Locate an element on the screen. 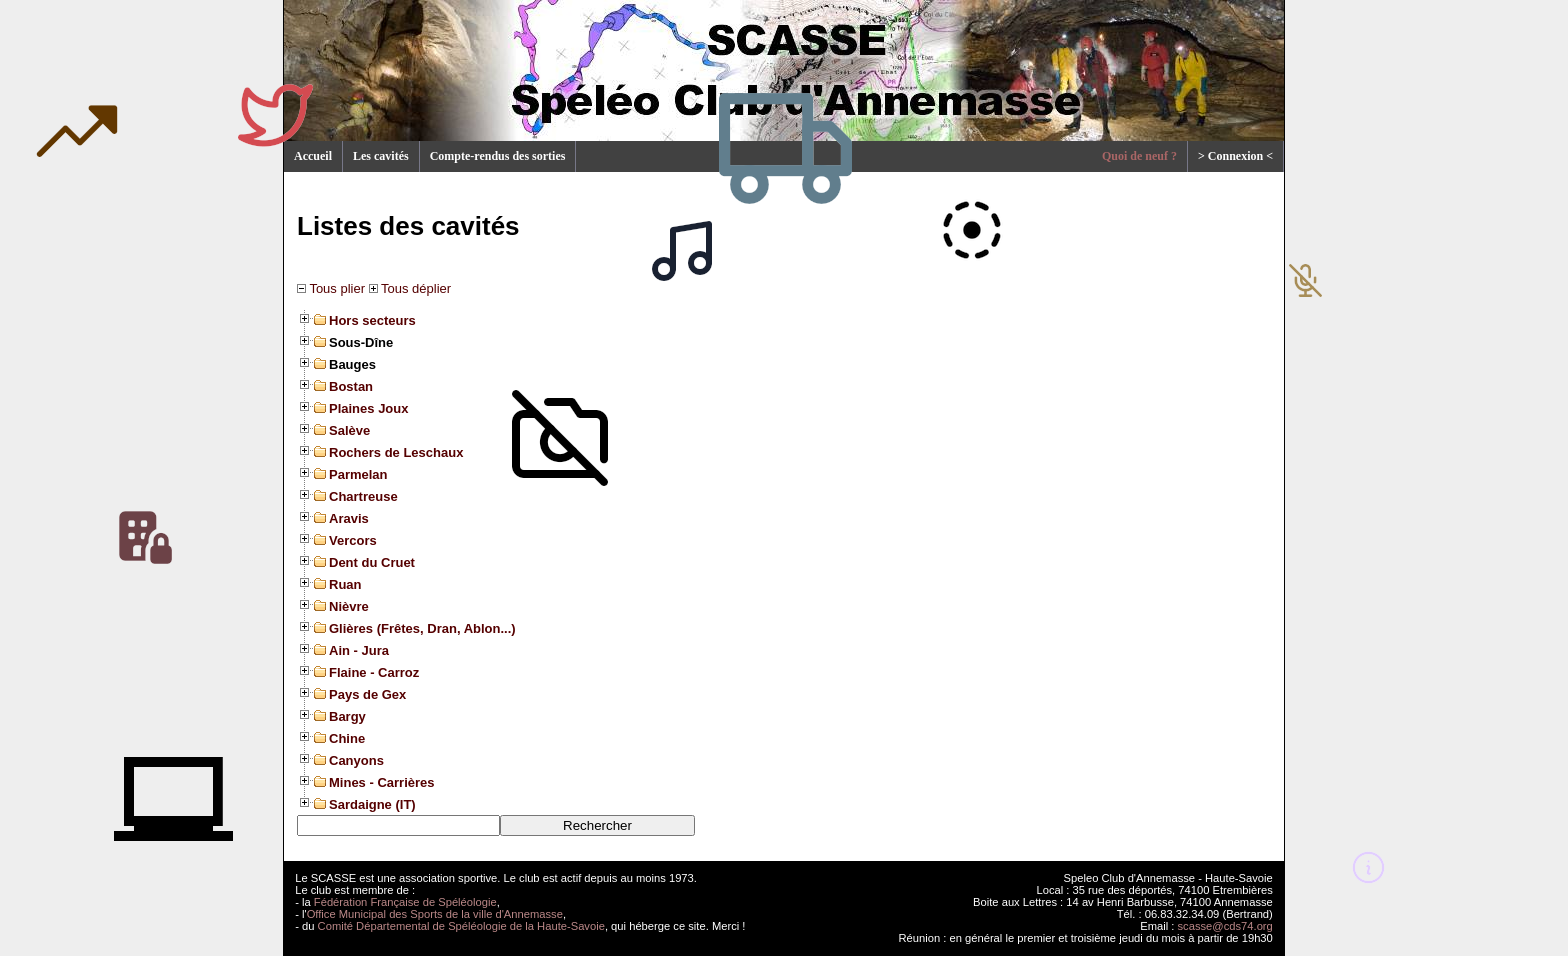  camera is disabled or turned off is located at coordinates (560, 438).